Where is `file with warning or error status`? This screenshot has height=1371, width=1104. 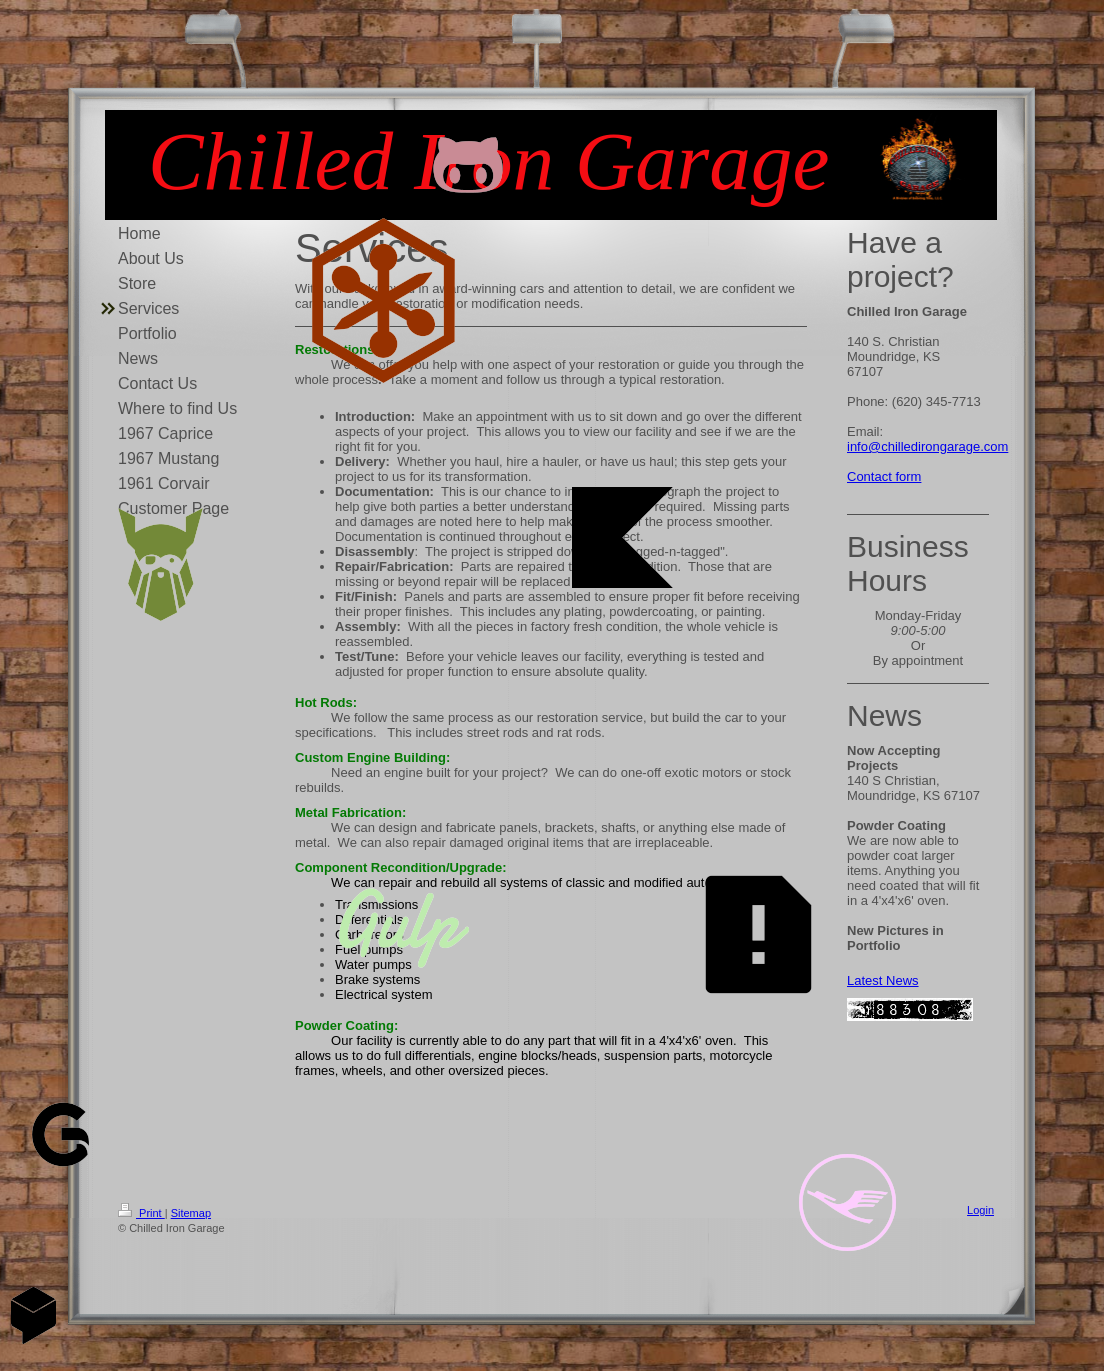
file with warning or error status is located at coordinates (758, 934).